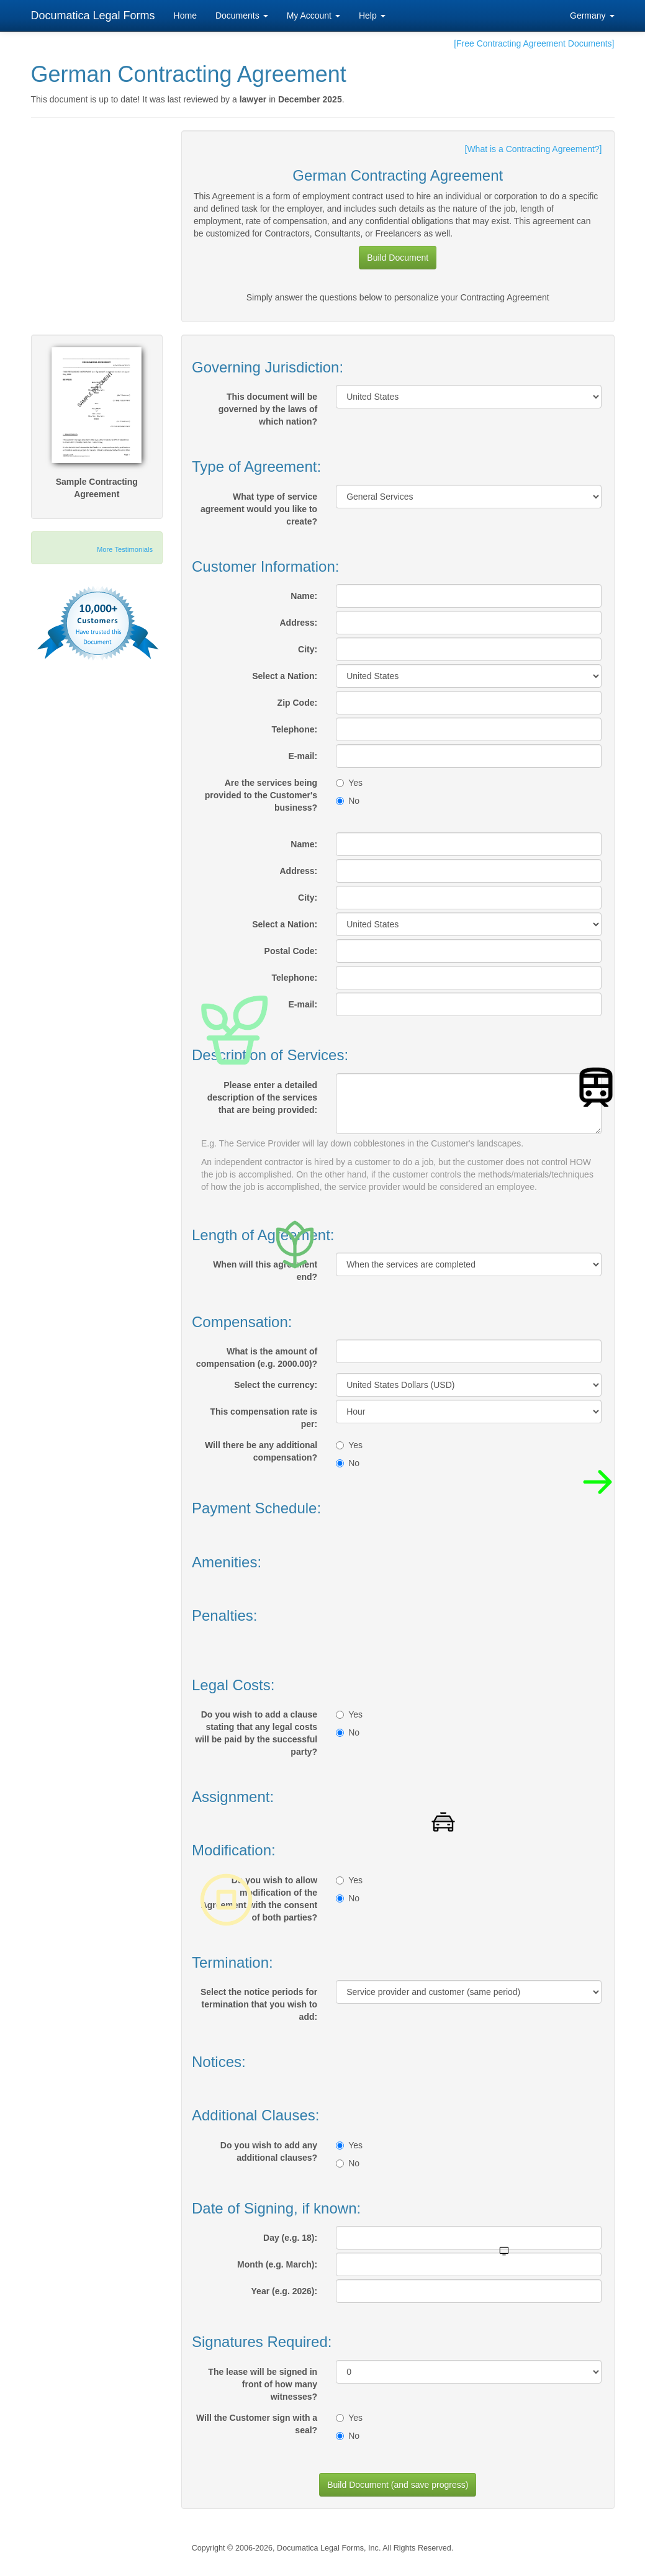 The width and height of the screenshot is (645, 2576). What do you see at coordinates (597, 1482) in the screenshot?
I see `proceed to the next step` at bounding box center [597, 1482].